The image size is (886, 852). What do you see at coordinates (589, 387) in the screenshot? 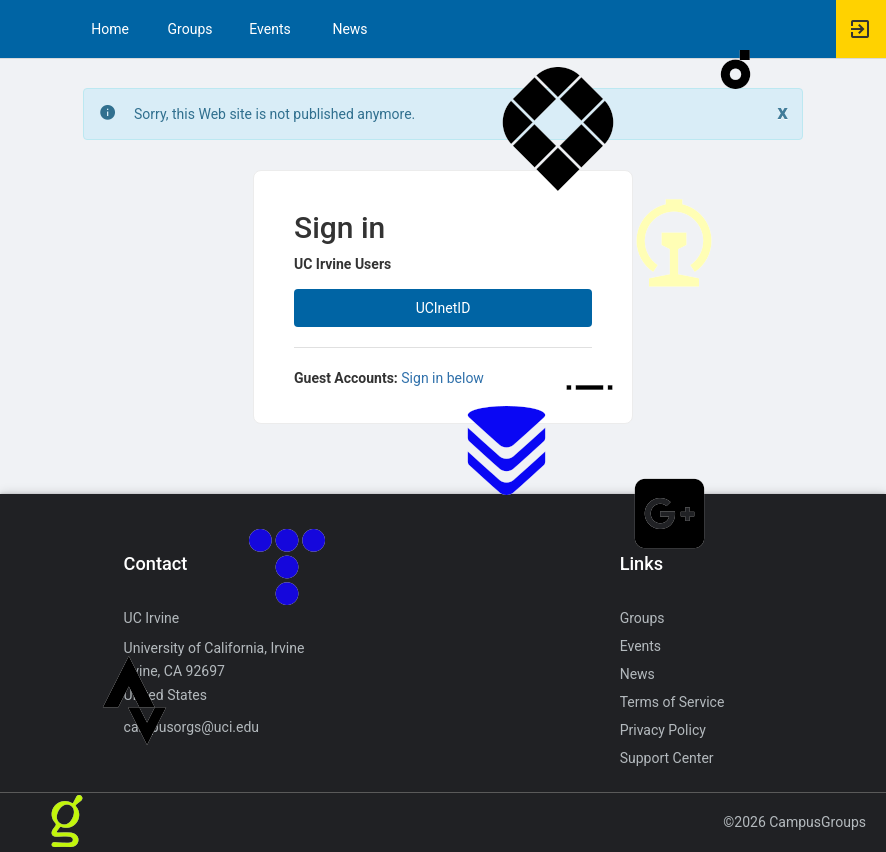
I see `insert a horizontal divider line` at bounding box center [589, 387].